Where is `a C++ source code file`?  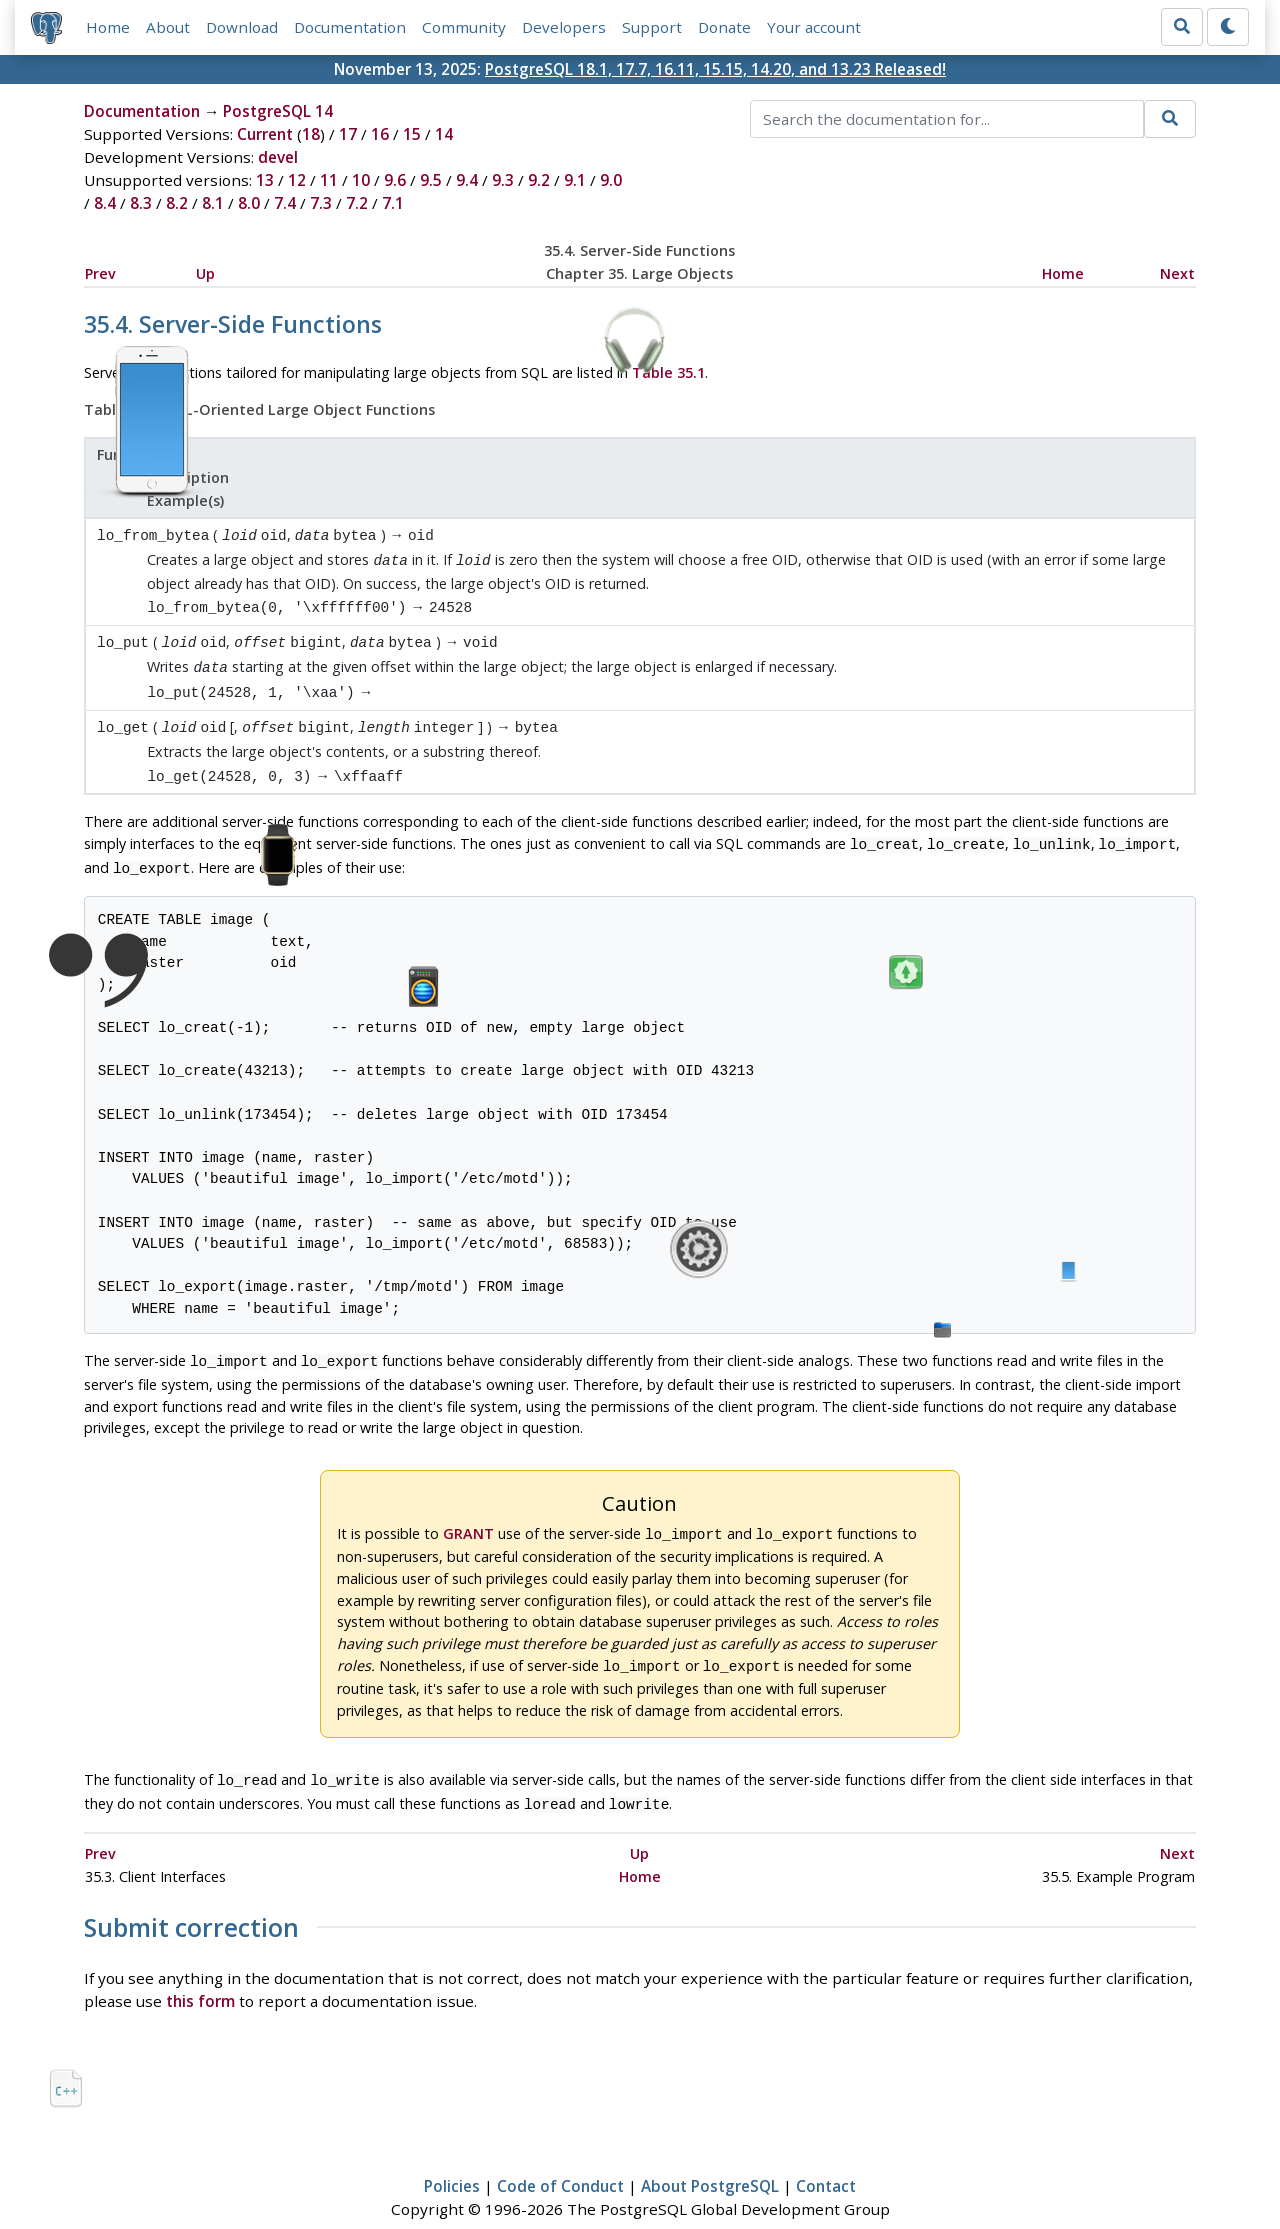
a C++ source code file is located at coordinates (66, 2088).